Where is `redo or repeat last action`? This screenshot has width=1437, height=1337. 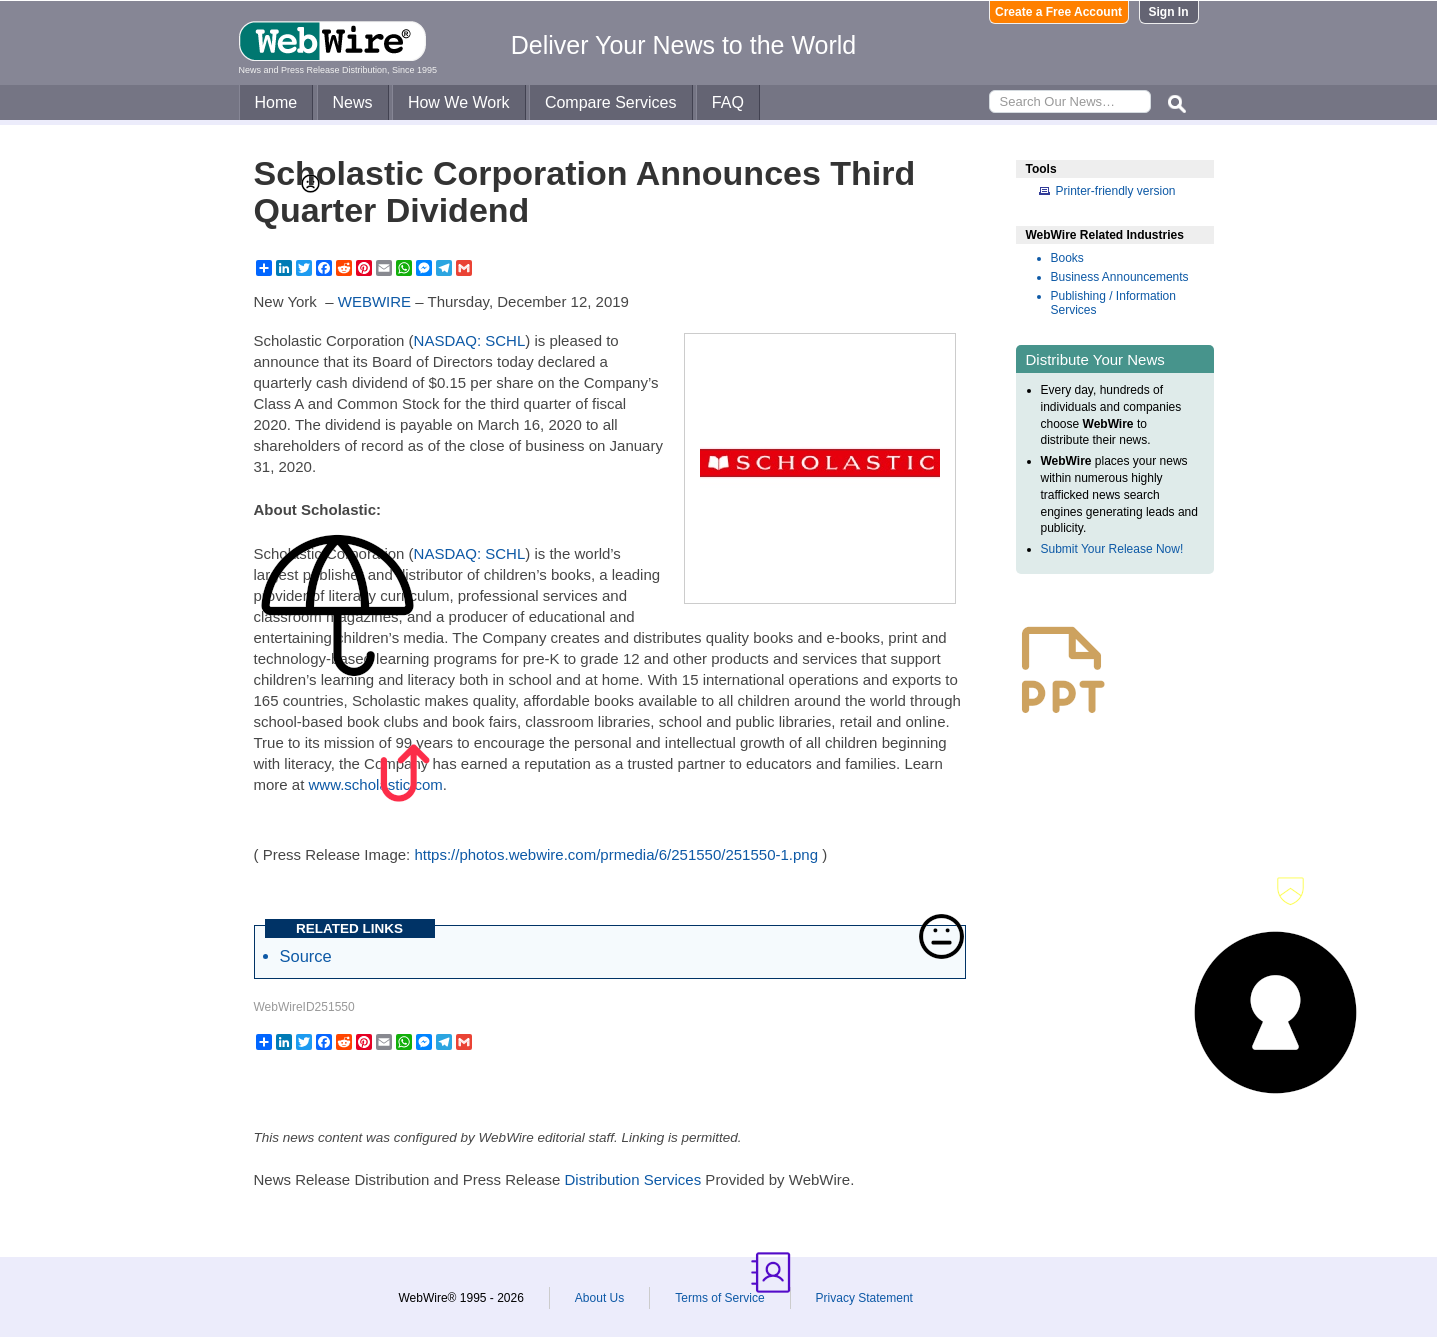
redo or repeat last action is located at coordinates (403, 773).